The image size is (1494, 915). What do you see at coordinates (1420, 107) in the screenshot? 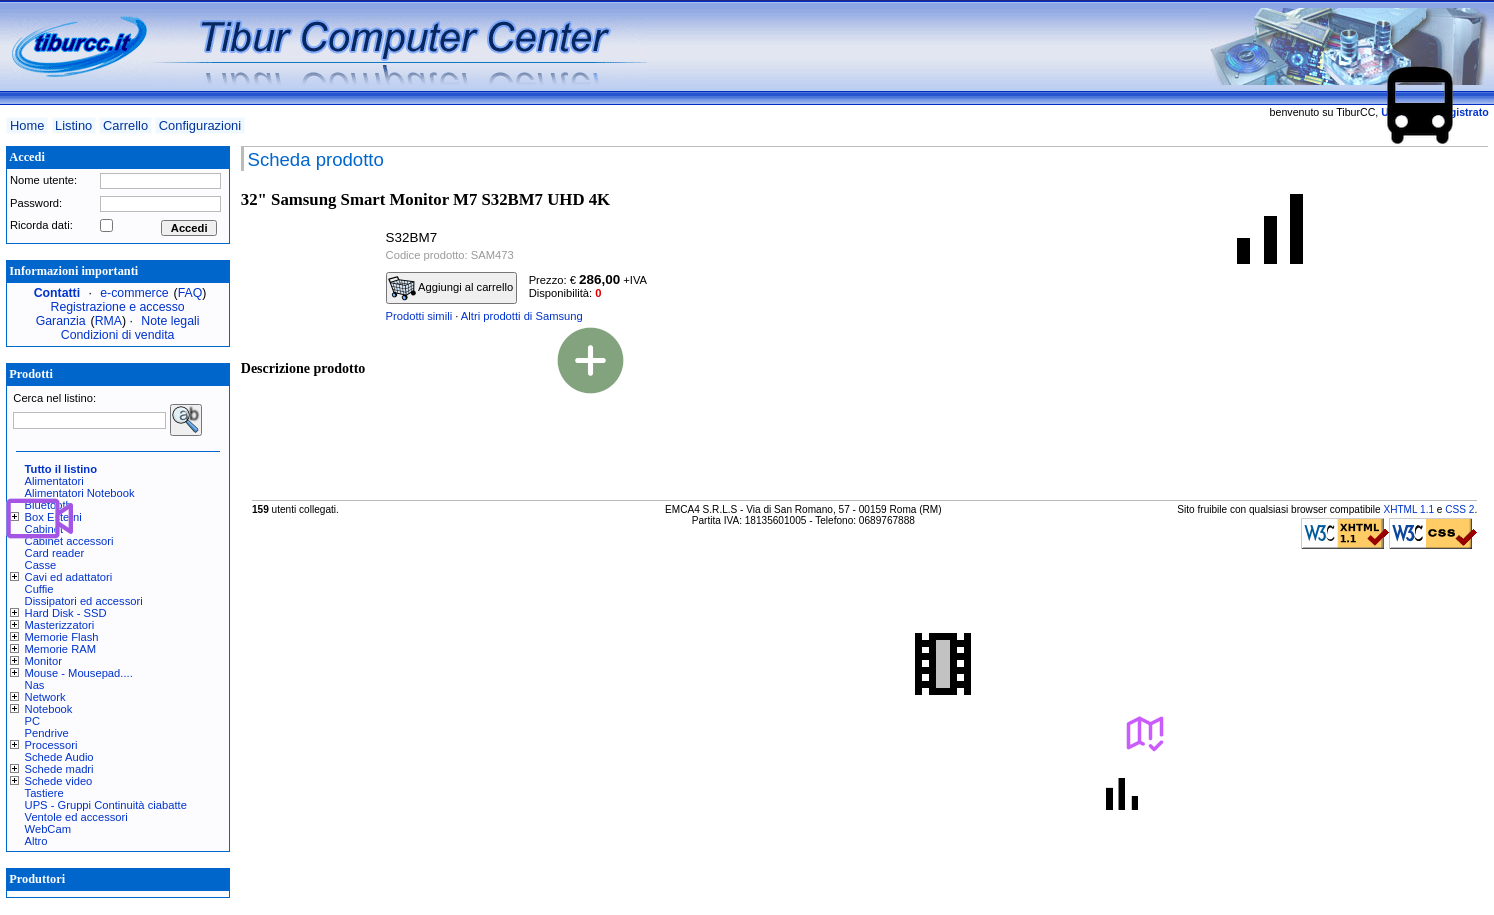
I see `view bus routes and schedules` at bounding box center [1420, 107].